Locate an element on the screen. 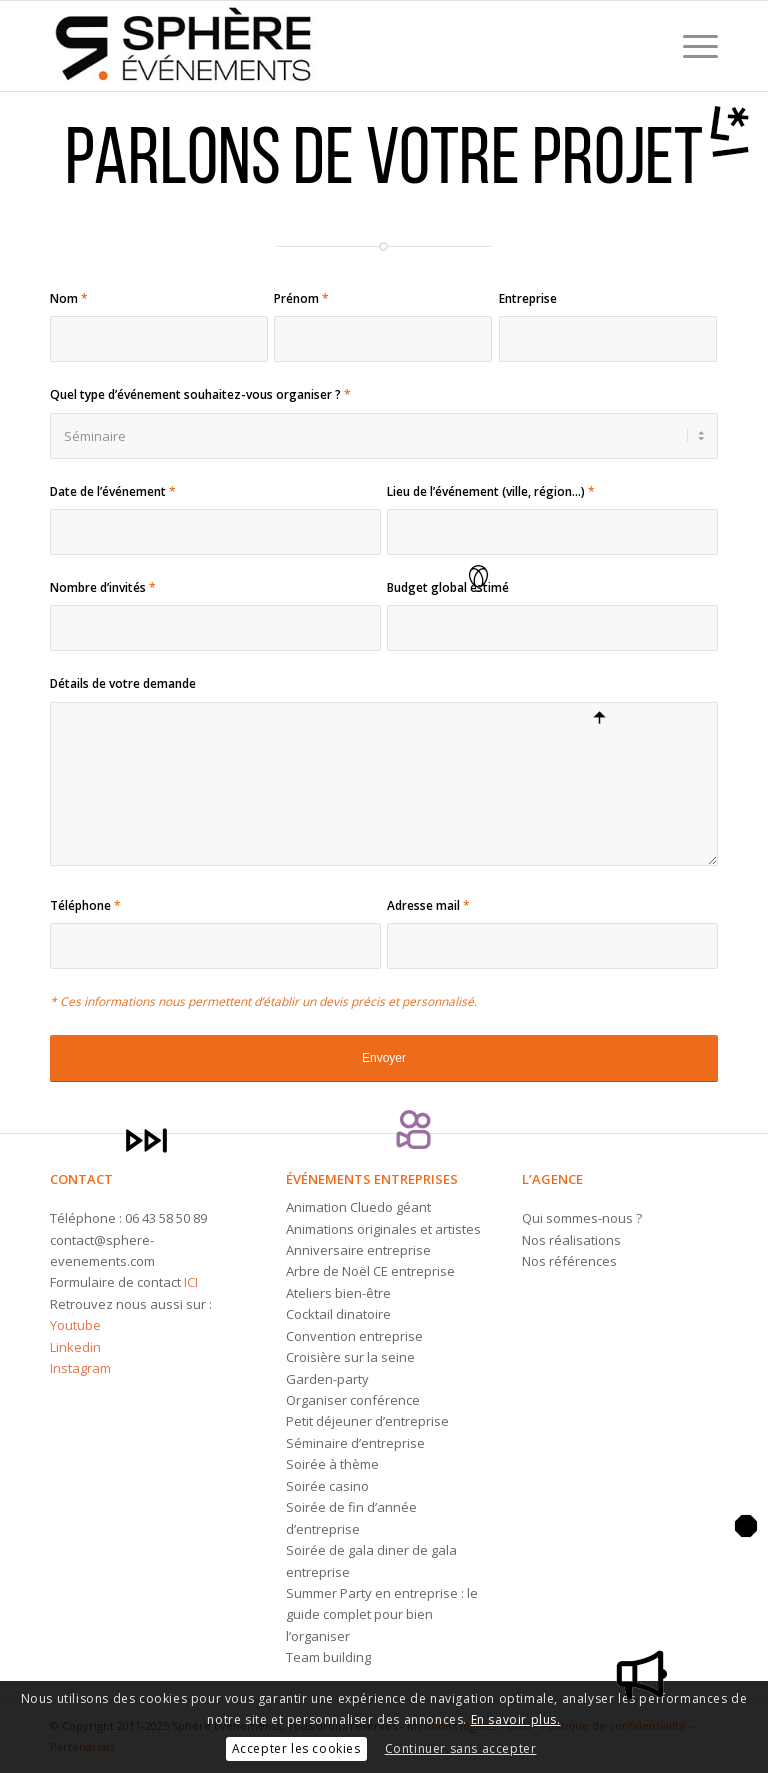  scroll to top of page is located at coordinates (599, 717).